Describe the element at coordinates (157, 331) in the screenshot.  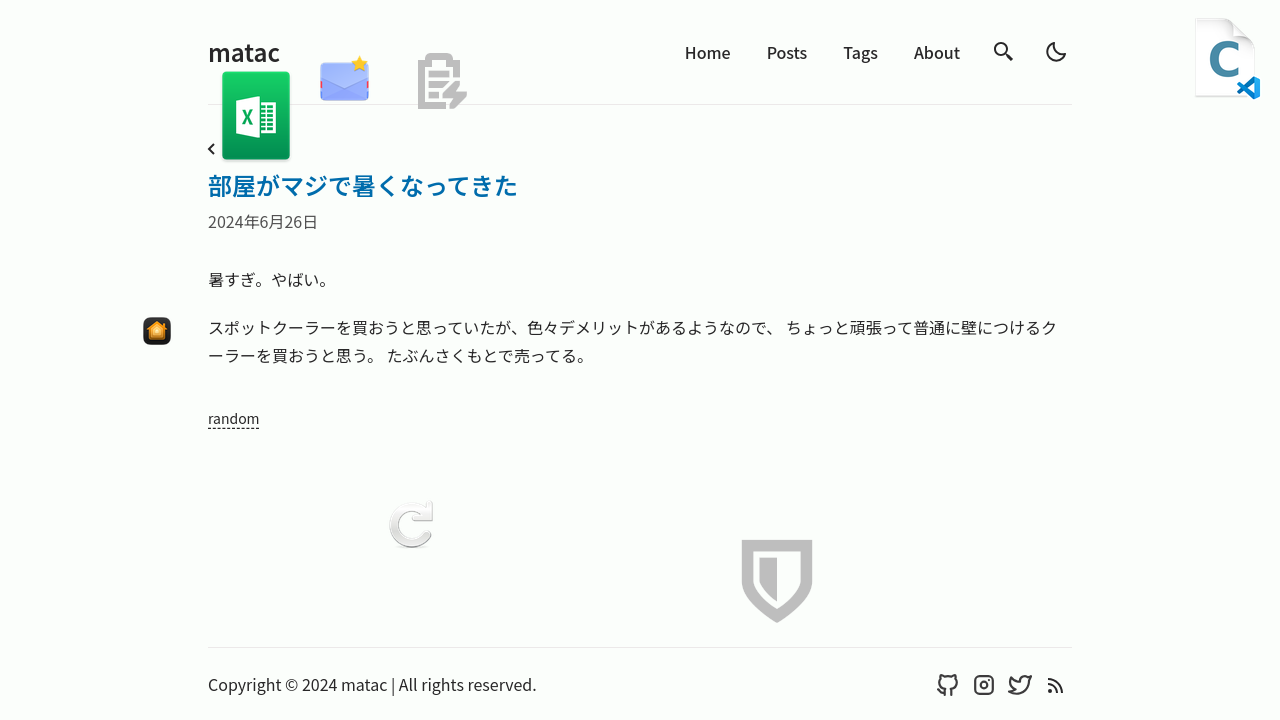
I see `open the home app` at that location.